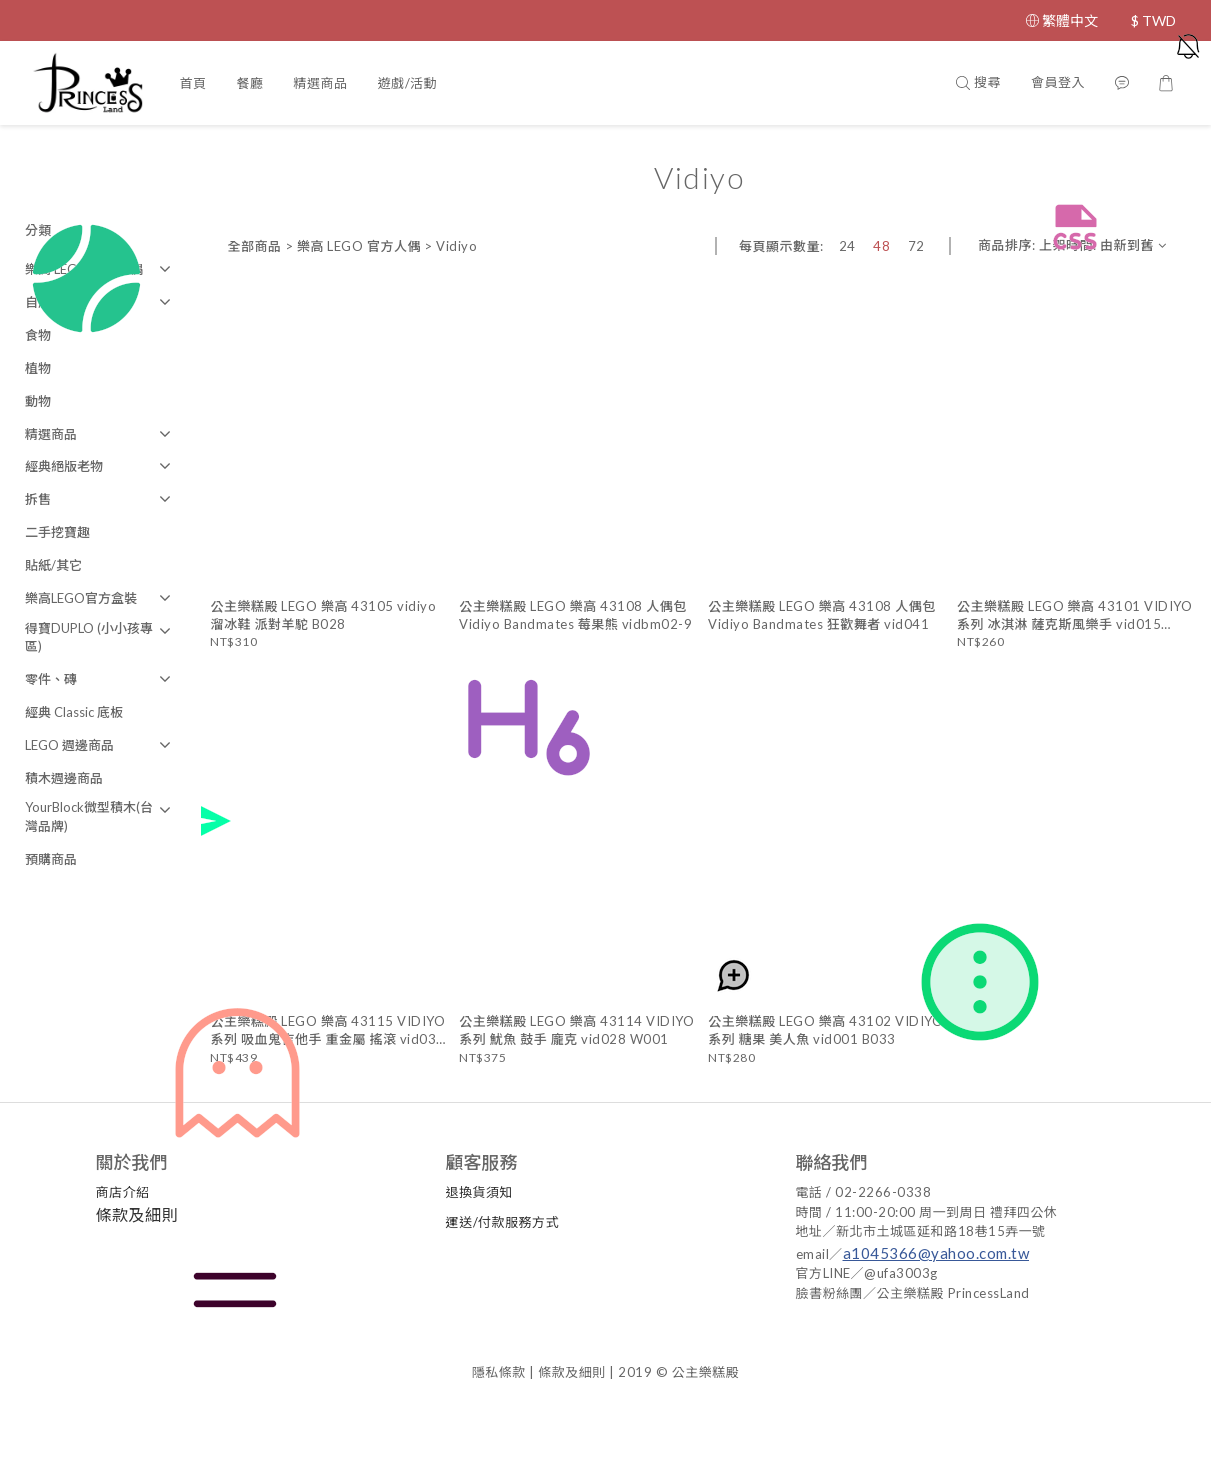 This screenshot has width=1211, height=1460. What do you see at coordinates (237, 1075) in the screenshot?
I see `toggle ghost mode or invisible status` at bounding box center [237, 1075].